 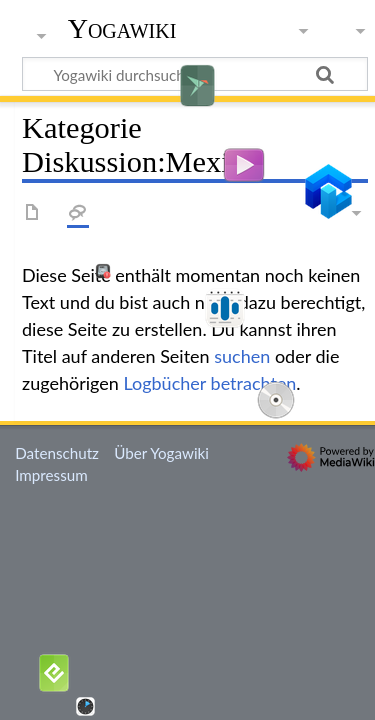 What do you see at coordinates (103, 271) in the screenshot?
I see `disk space warning alert` at bounding box center [103, 271].